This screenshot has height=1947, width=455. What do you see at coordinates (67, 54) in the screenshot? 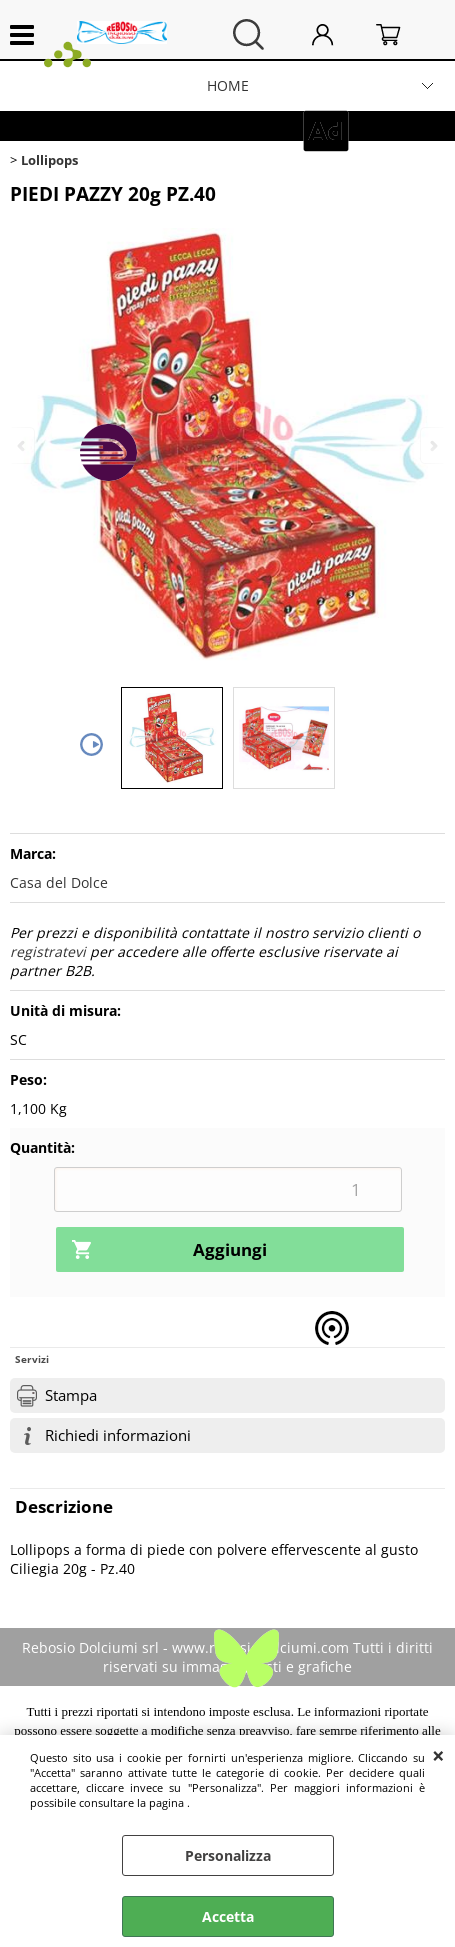
I see `react router library logo` at bounding box center [67, 54].